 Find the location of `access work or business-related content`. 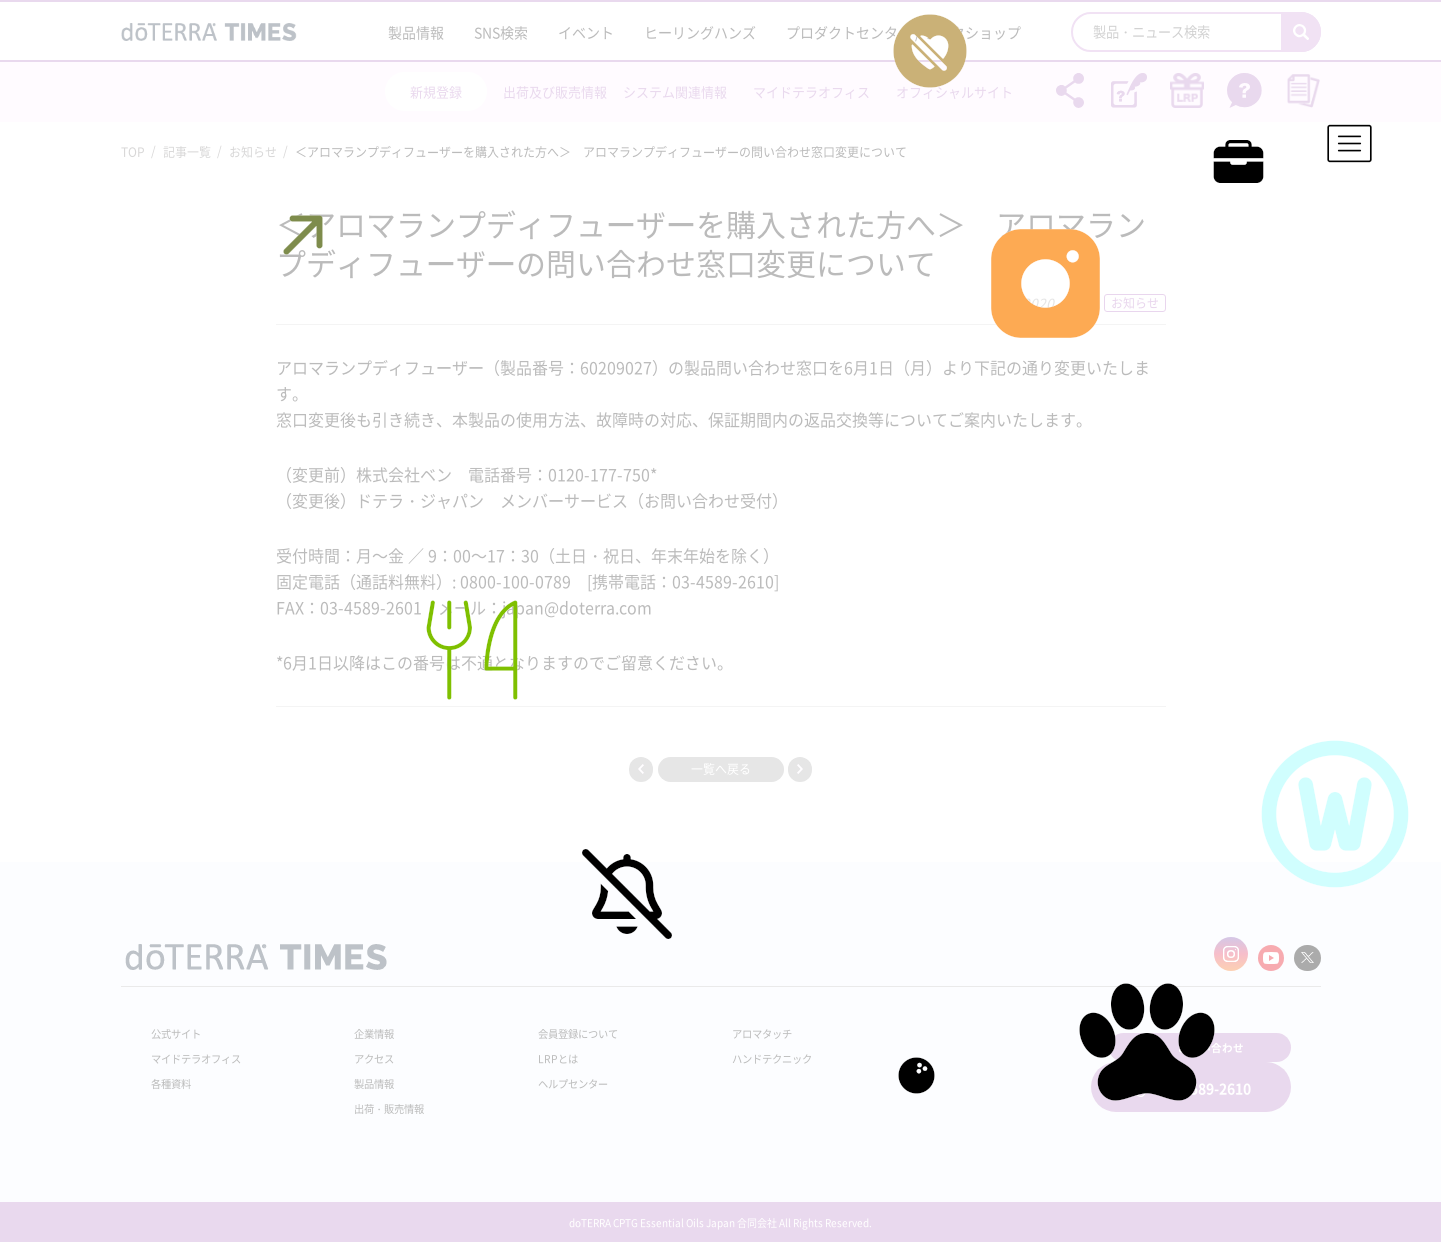

access work or business-related content is located at coordinates (1238, 161).